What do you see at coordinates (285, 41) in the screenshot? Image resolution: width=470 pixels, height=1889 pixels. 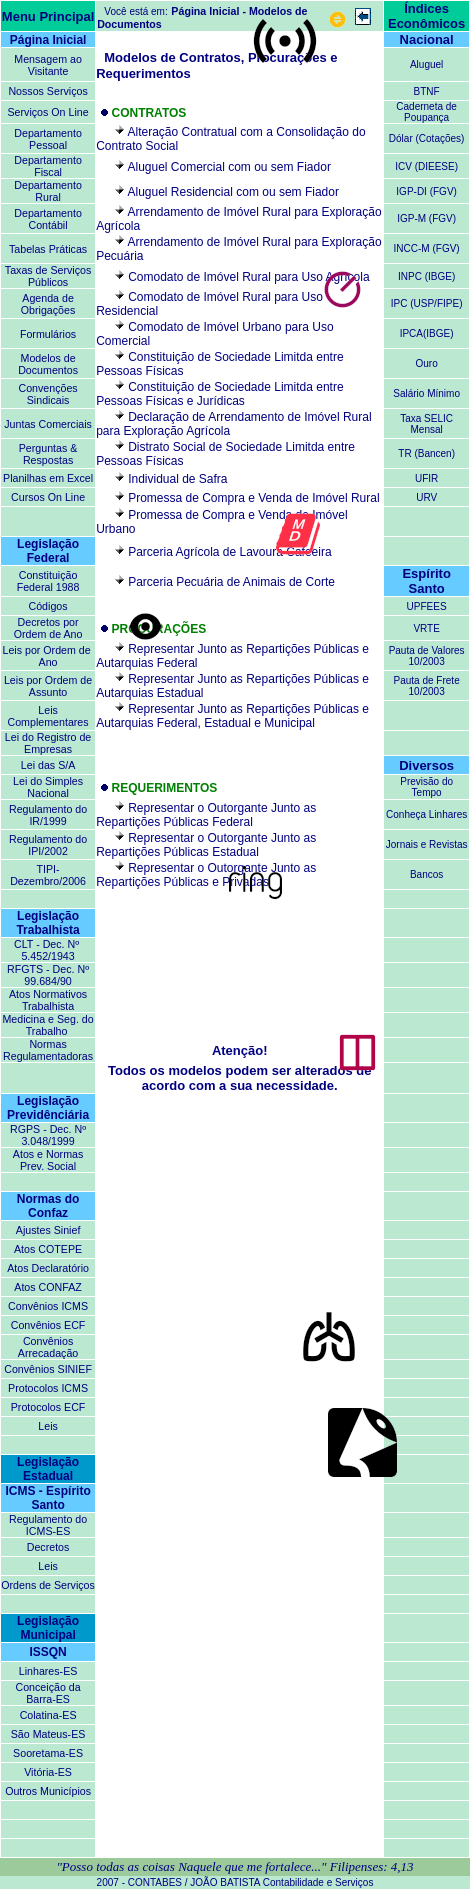 I see `indicates rfid or nfc functionality` at bounding box center [285, 41].